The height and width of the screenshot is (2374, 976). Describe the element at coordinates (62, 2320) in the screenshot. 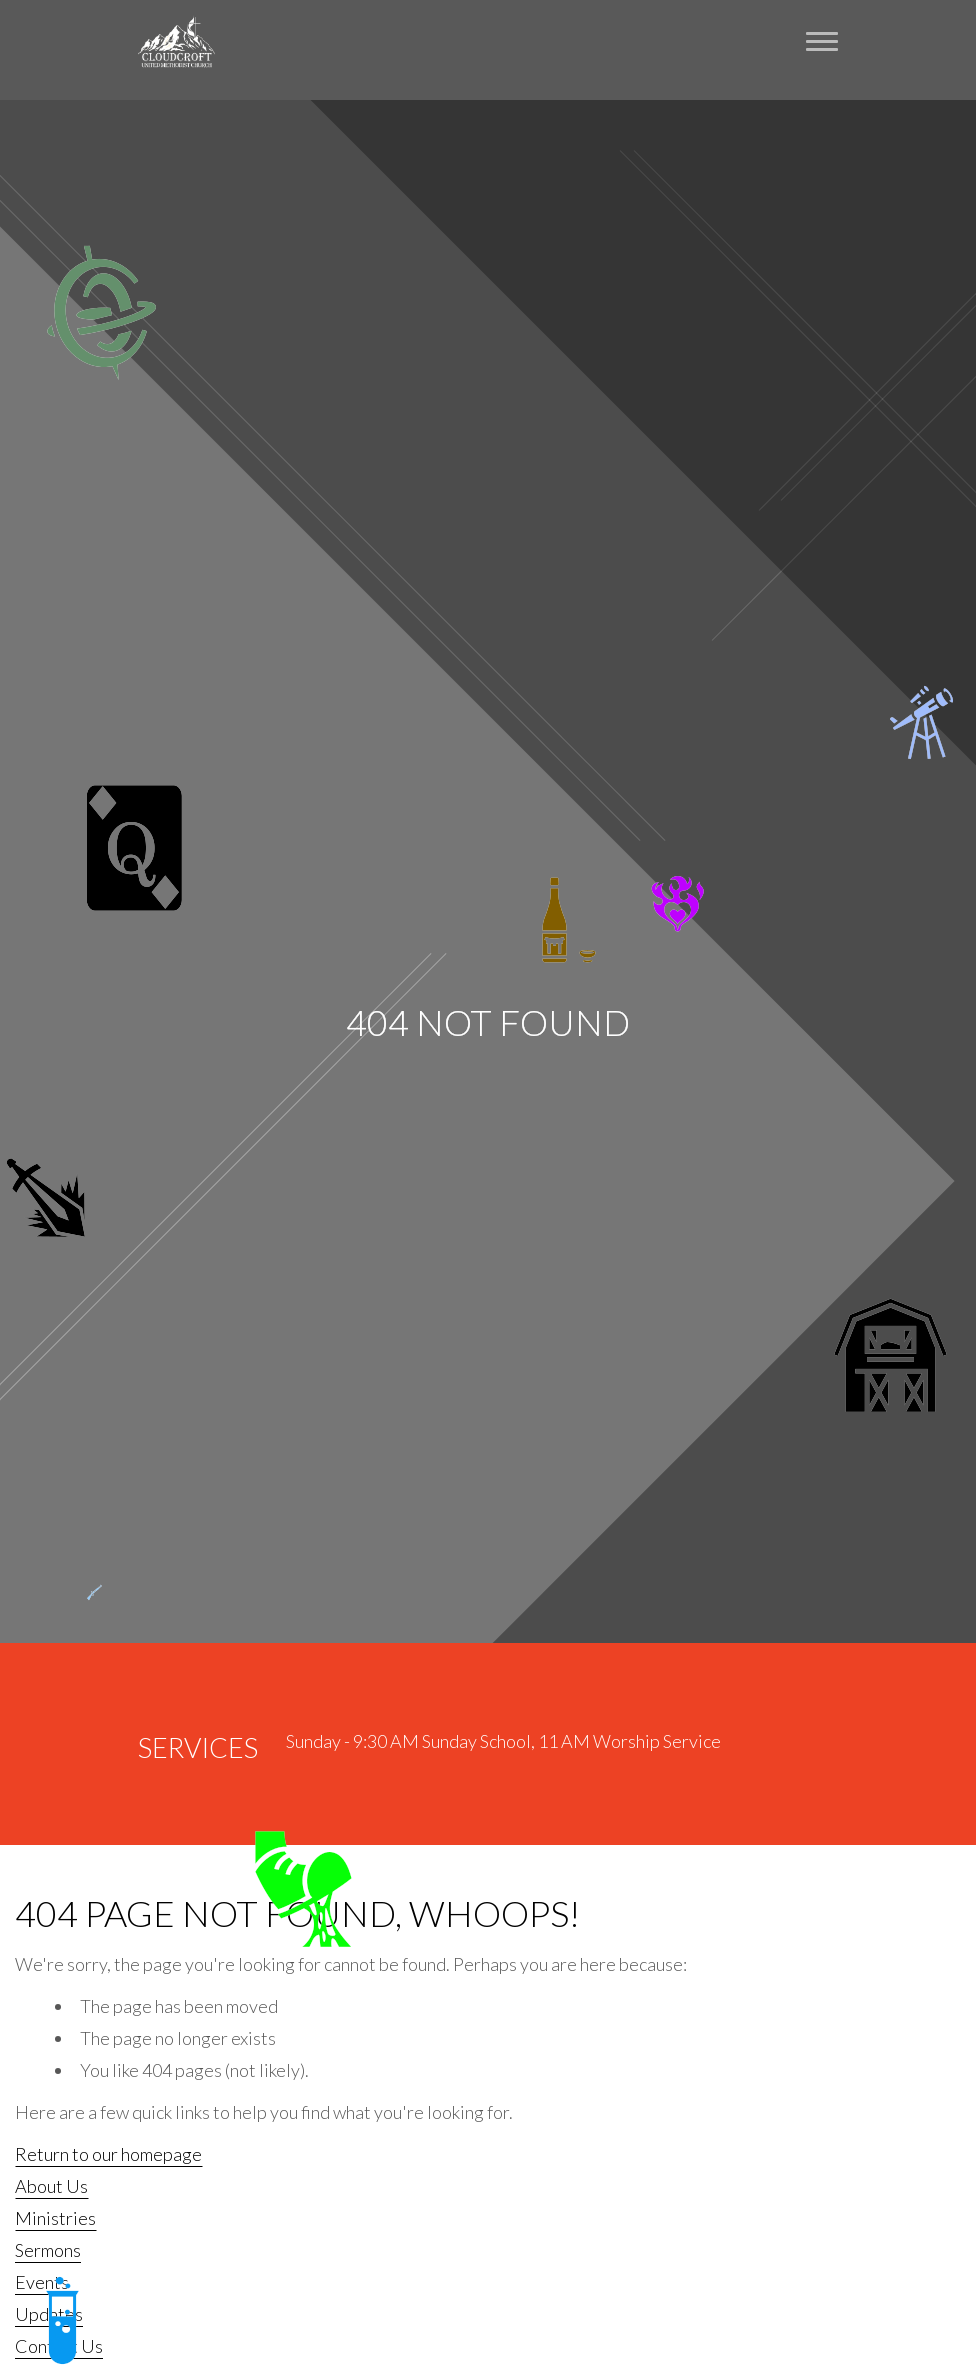

I see `view potion or chemical inventory` at that location.